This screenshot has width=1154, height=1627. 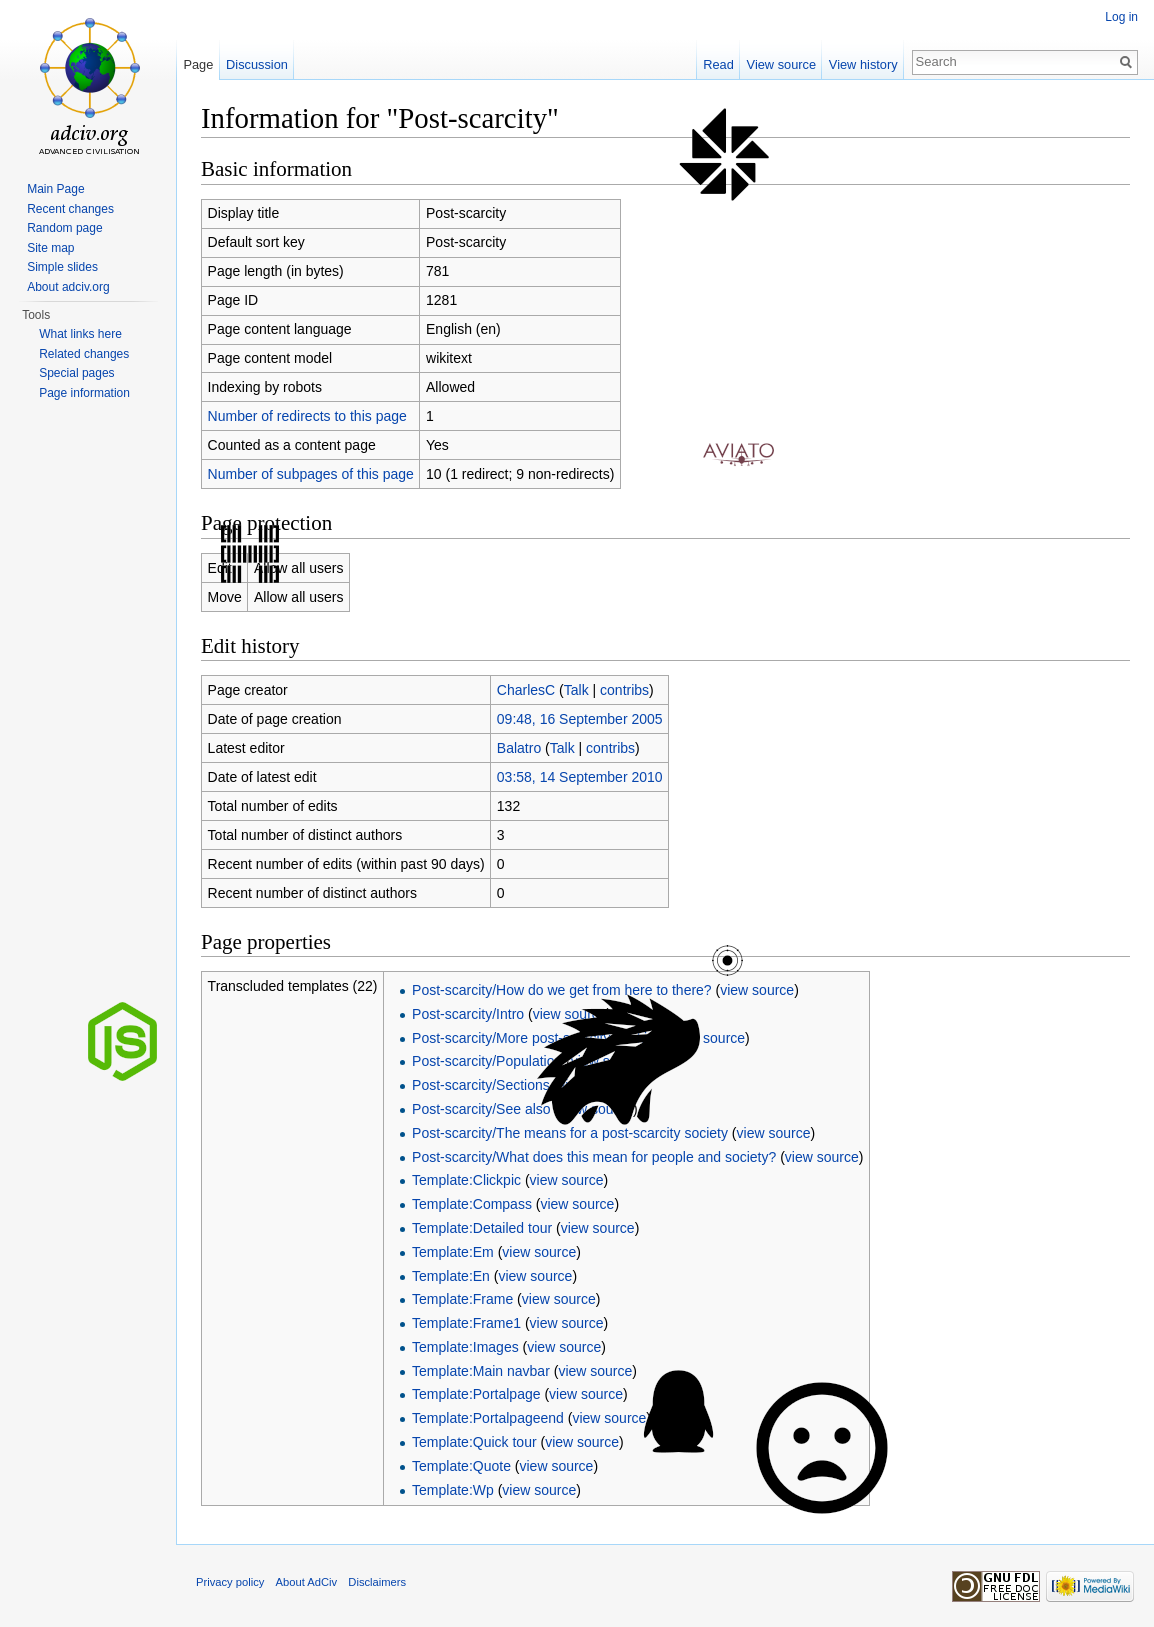 I want to click on open QQ messaging app, so click(x=678, y=1411).